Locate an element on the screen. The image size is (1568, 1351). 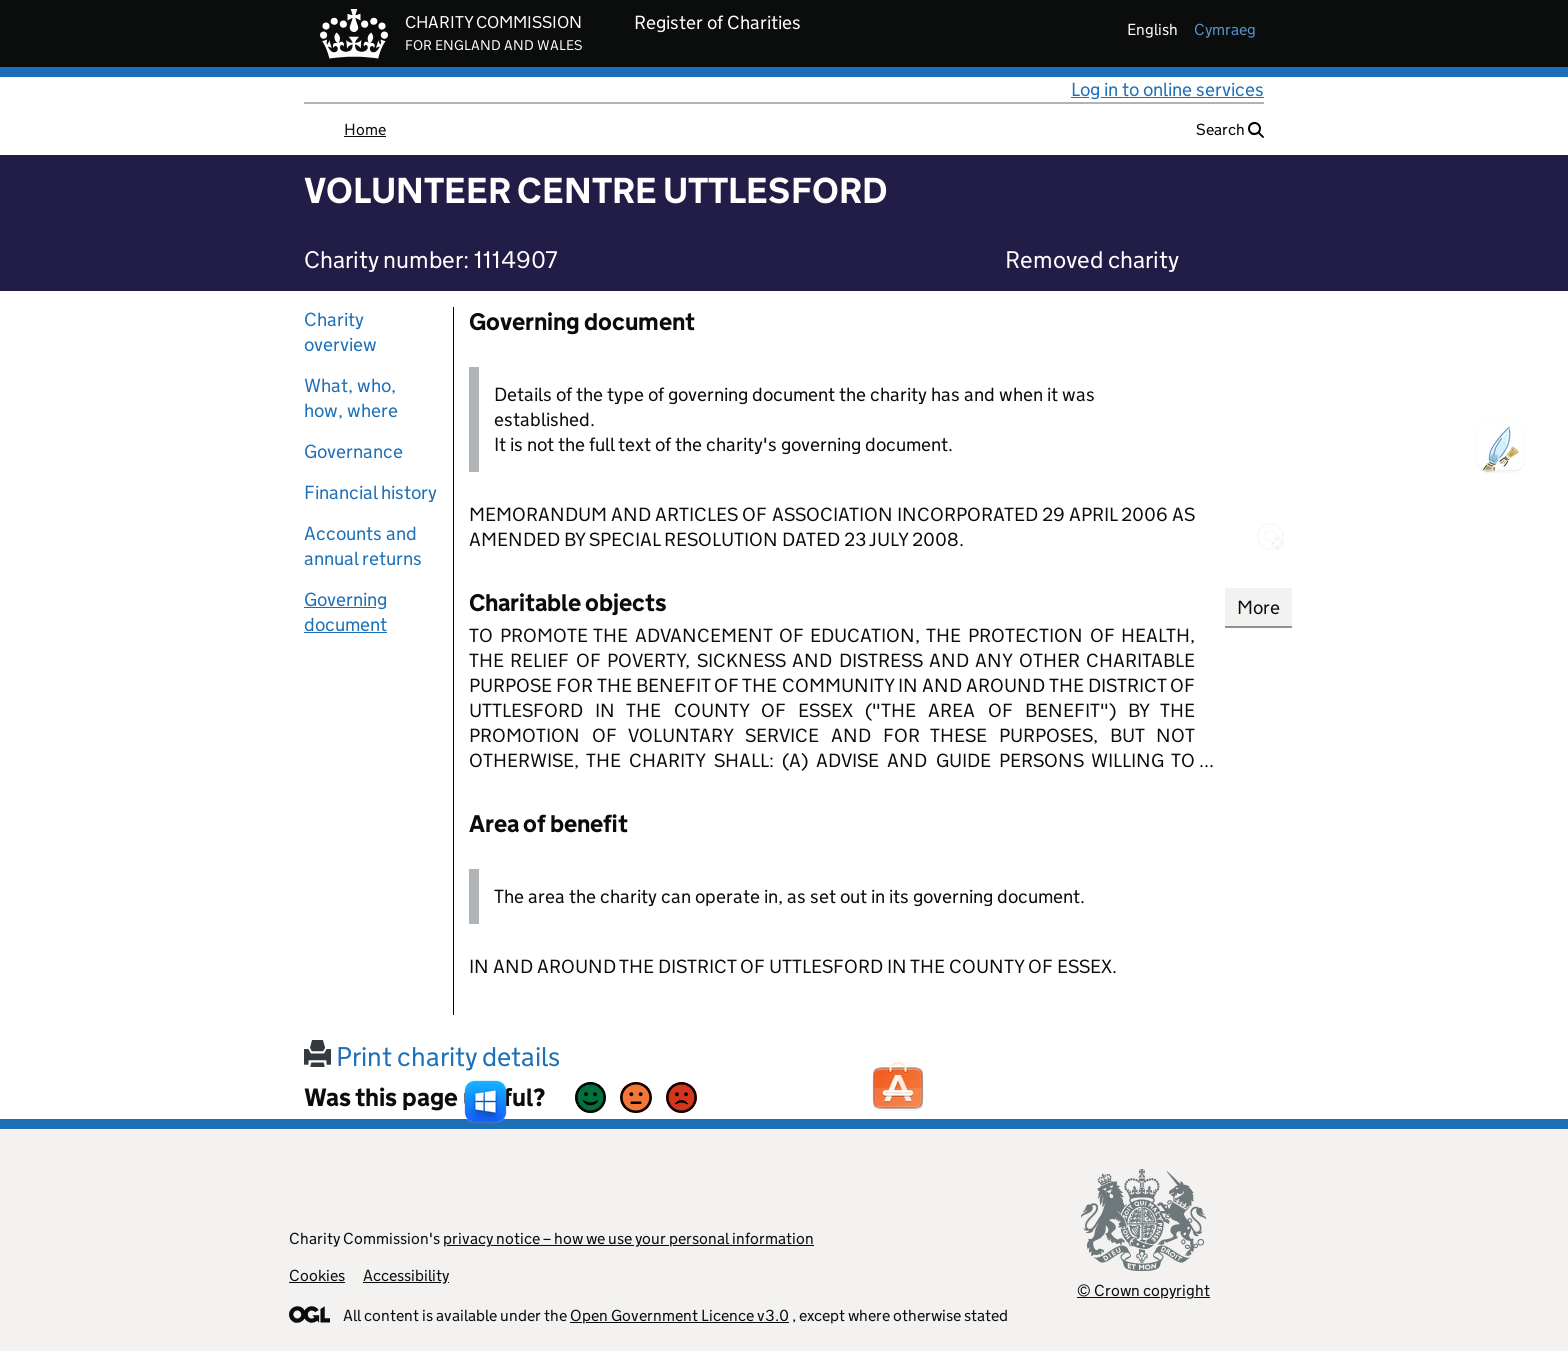
open vara text editor app is located at coordinates (1500, 446).